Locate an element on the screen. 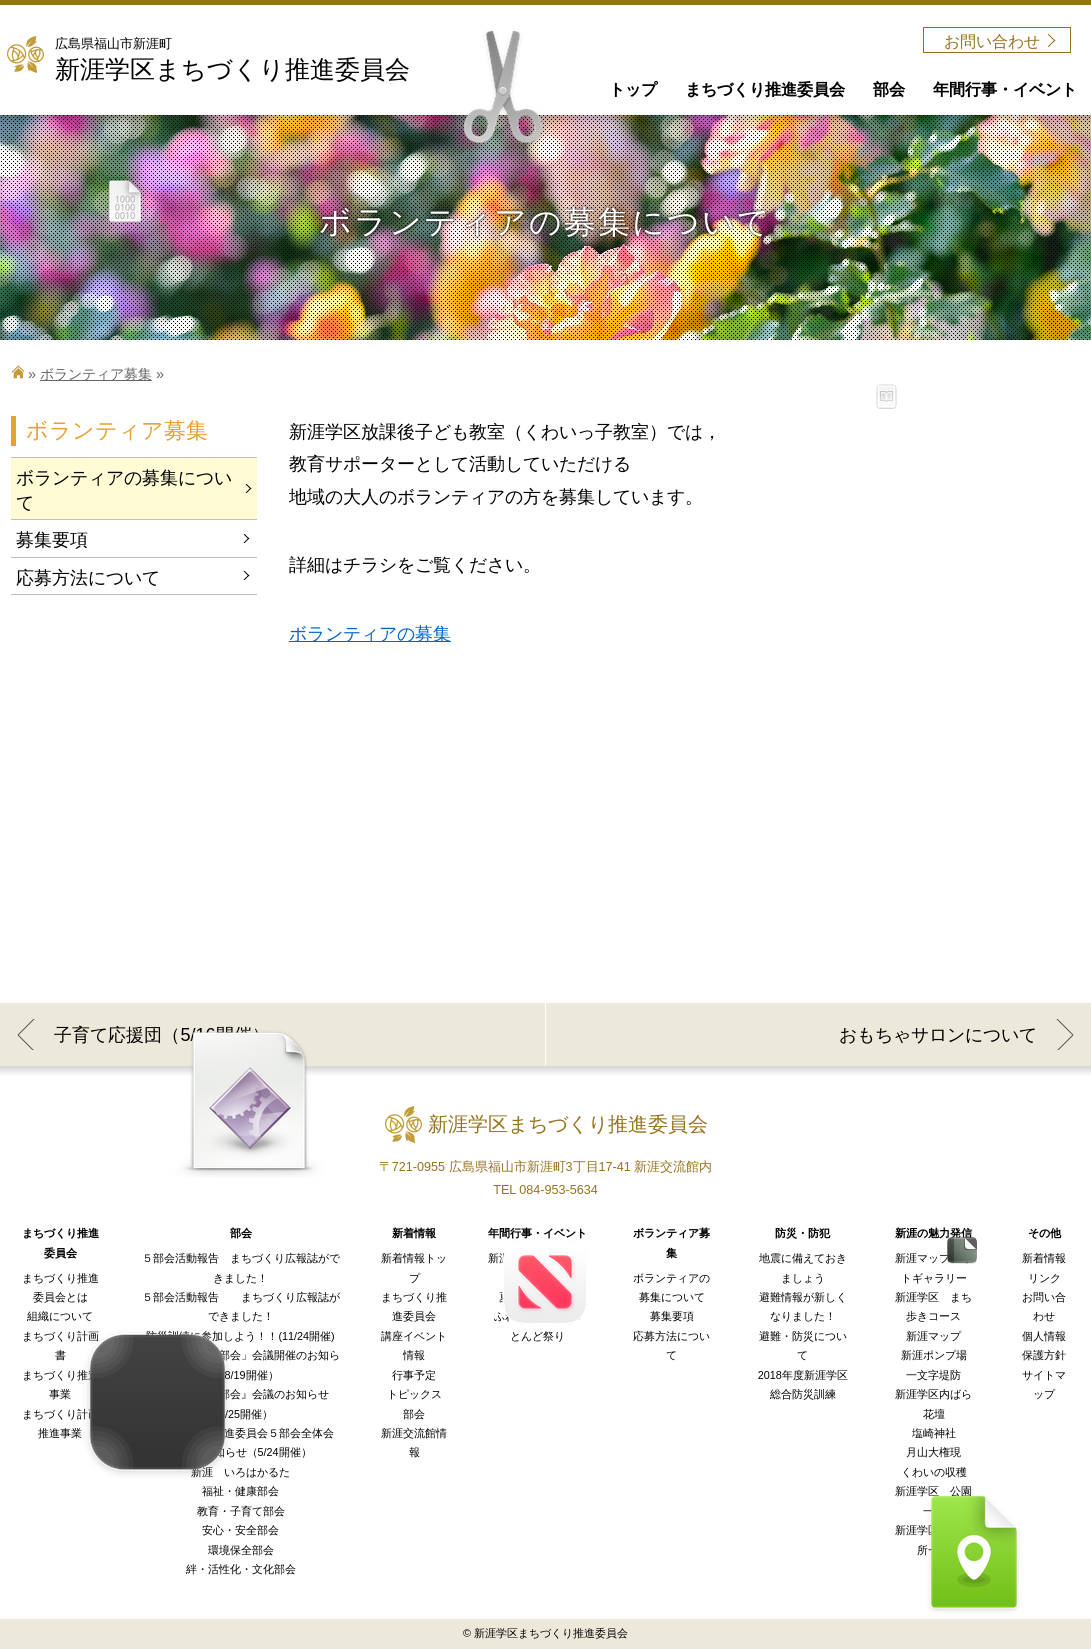 This screenshot has width=1091, height=1649. openstreetmap data file is located at coordinates (974, 1554).